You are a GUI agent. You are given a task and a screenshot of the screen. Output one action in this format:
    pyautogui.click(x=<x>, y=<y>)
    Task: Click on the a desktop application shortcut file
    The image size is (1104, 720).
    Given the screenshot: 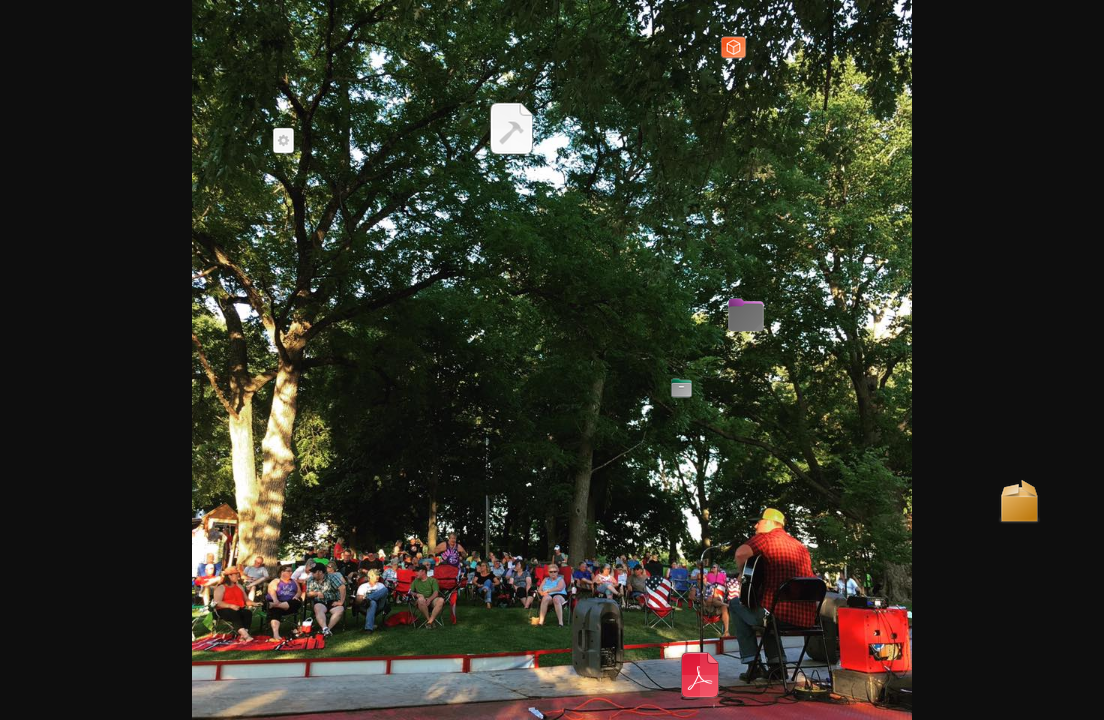 What is the action you would take?
    pyautogui.click(x=283, y=140)
    